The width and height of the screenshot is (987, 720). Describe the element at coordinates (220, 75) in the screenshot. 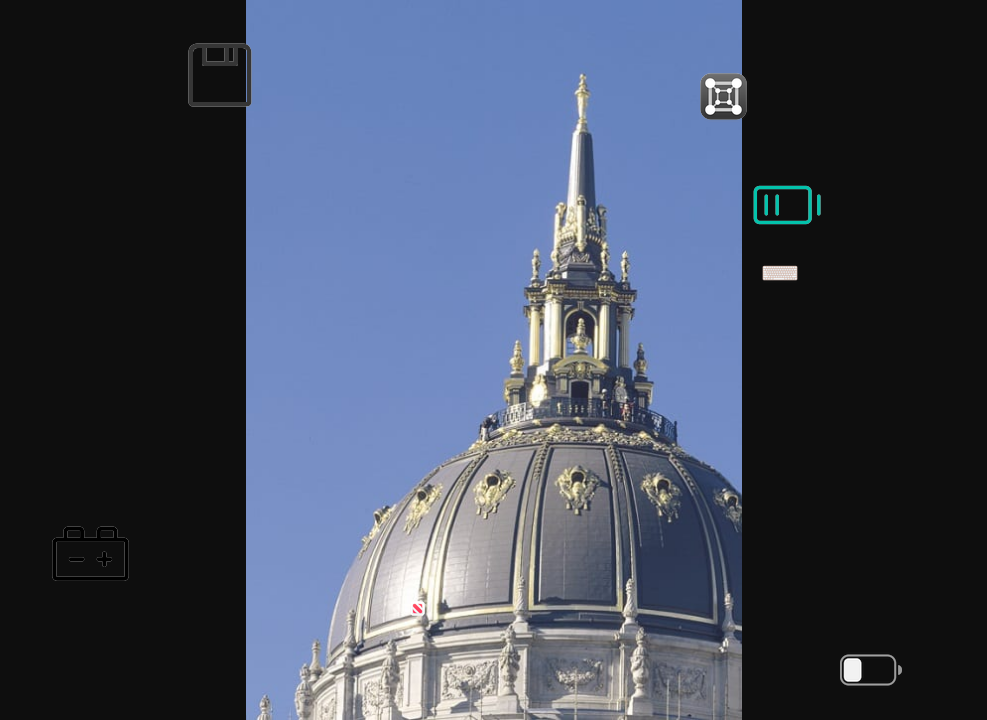

I see `save file to disk` at that location.